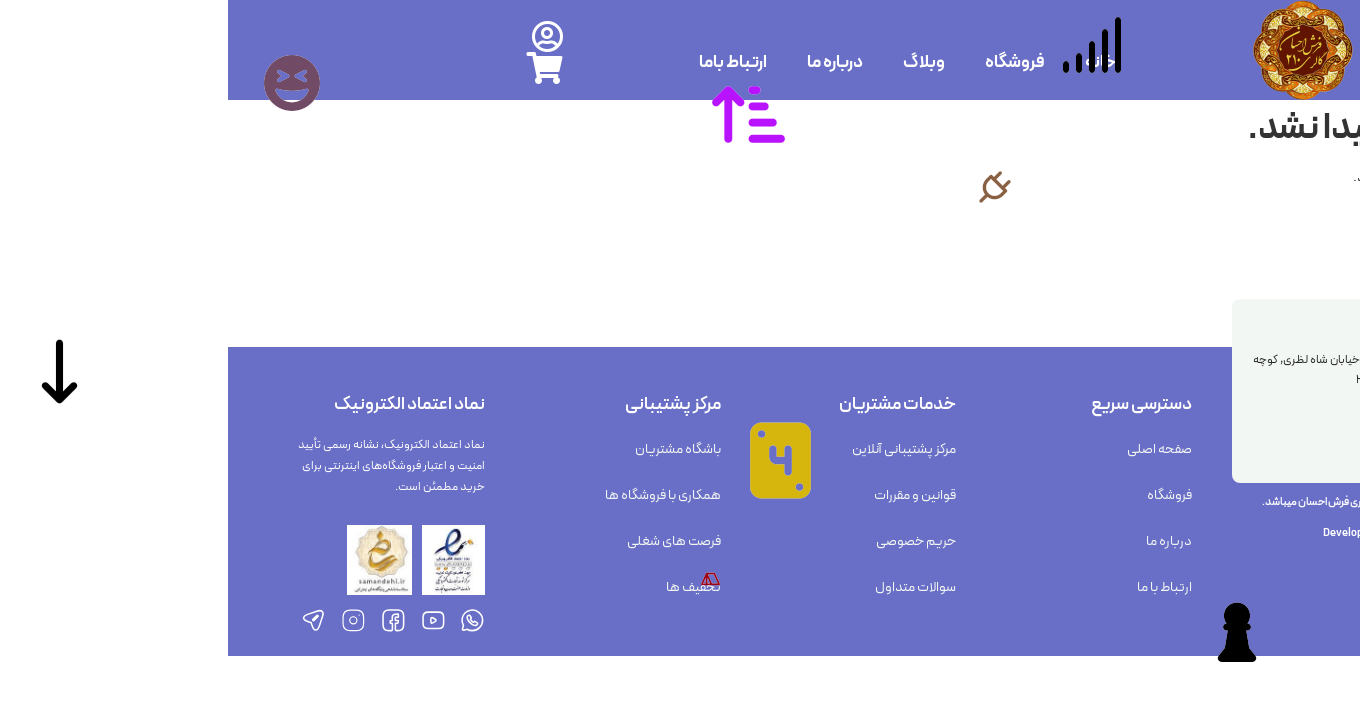 This screenshot has height=720, width=1360. What do you see at coordinates (748, 114) in the screenshot?
I see `sort items from smallest to largest` at bounding box center [748, 114].